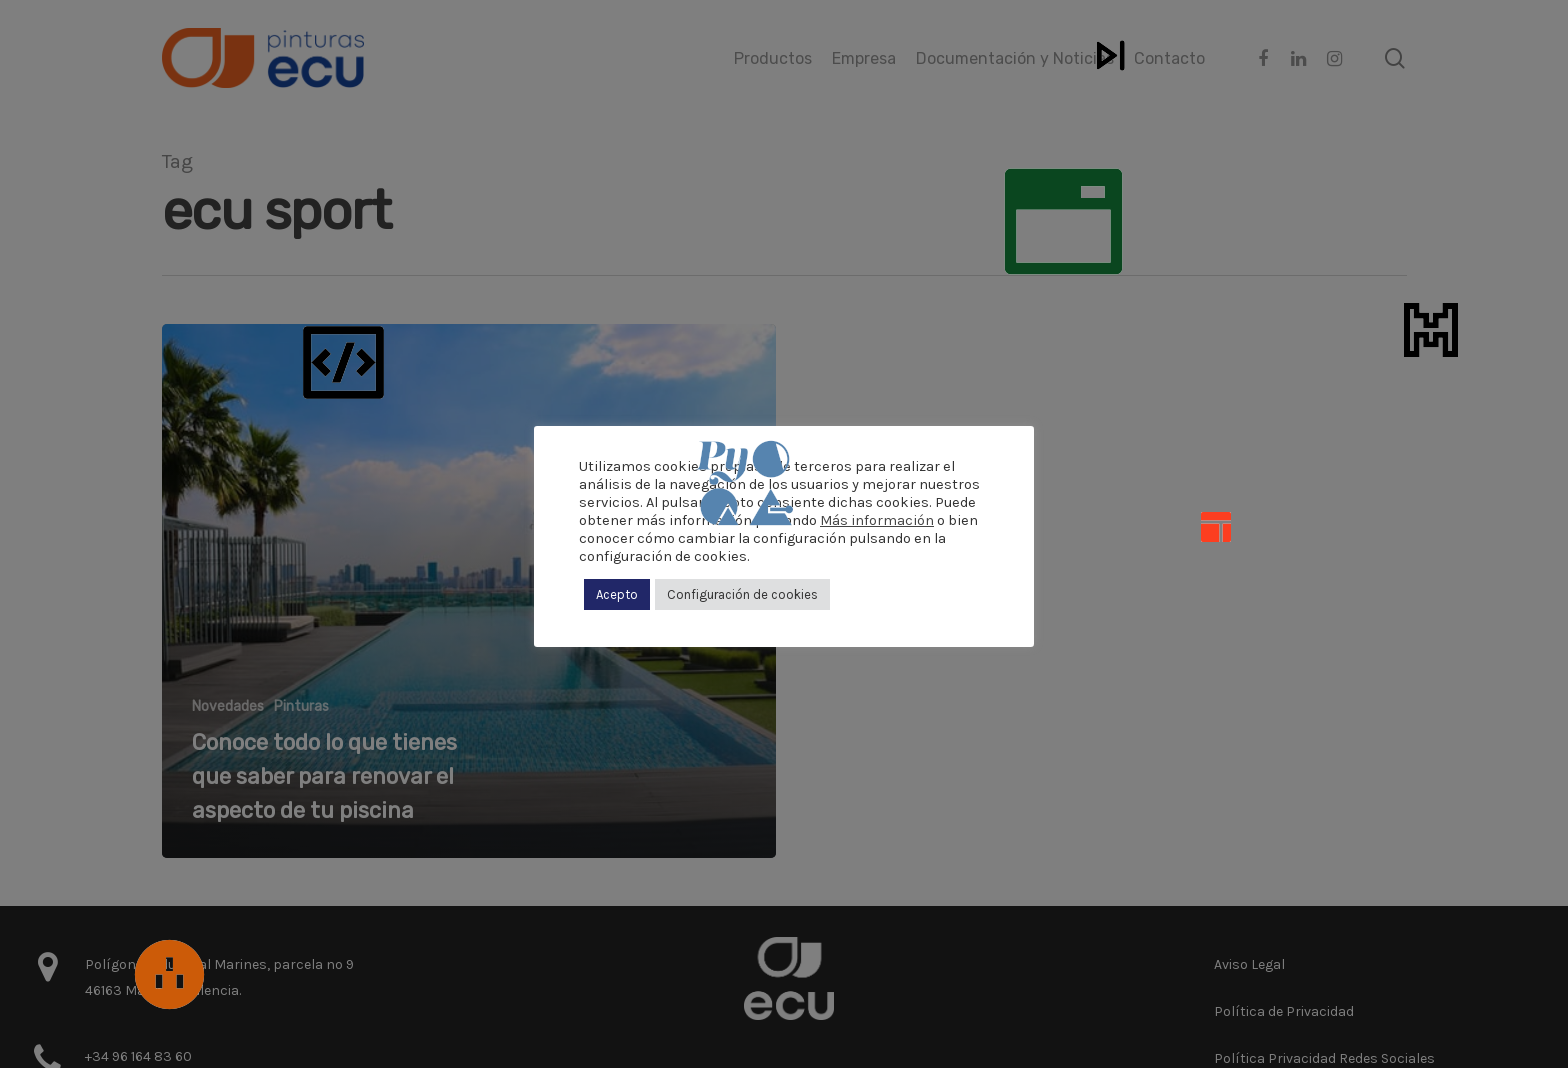 Image resolution: width=1568 pixels, height=1068 pixels. Describe the element at coordinates (1109, 55) in the screenshot. I see `skip to the next track` at that location.